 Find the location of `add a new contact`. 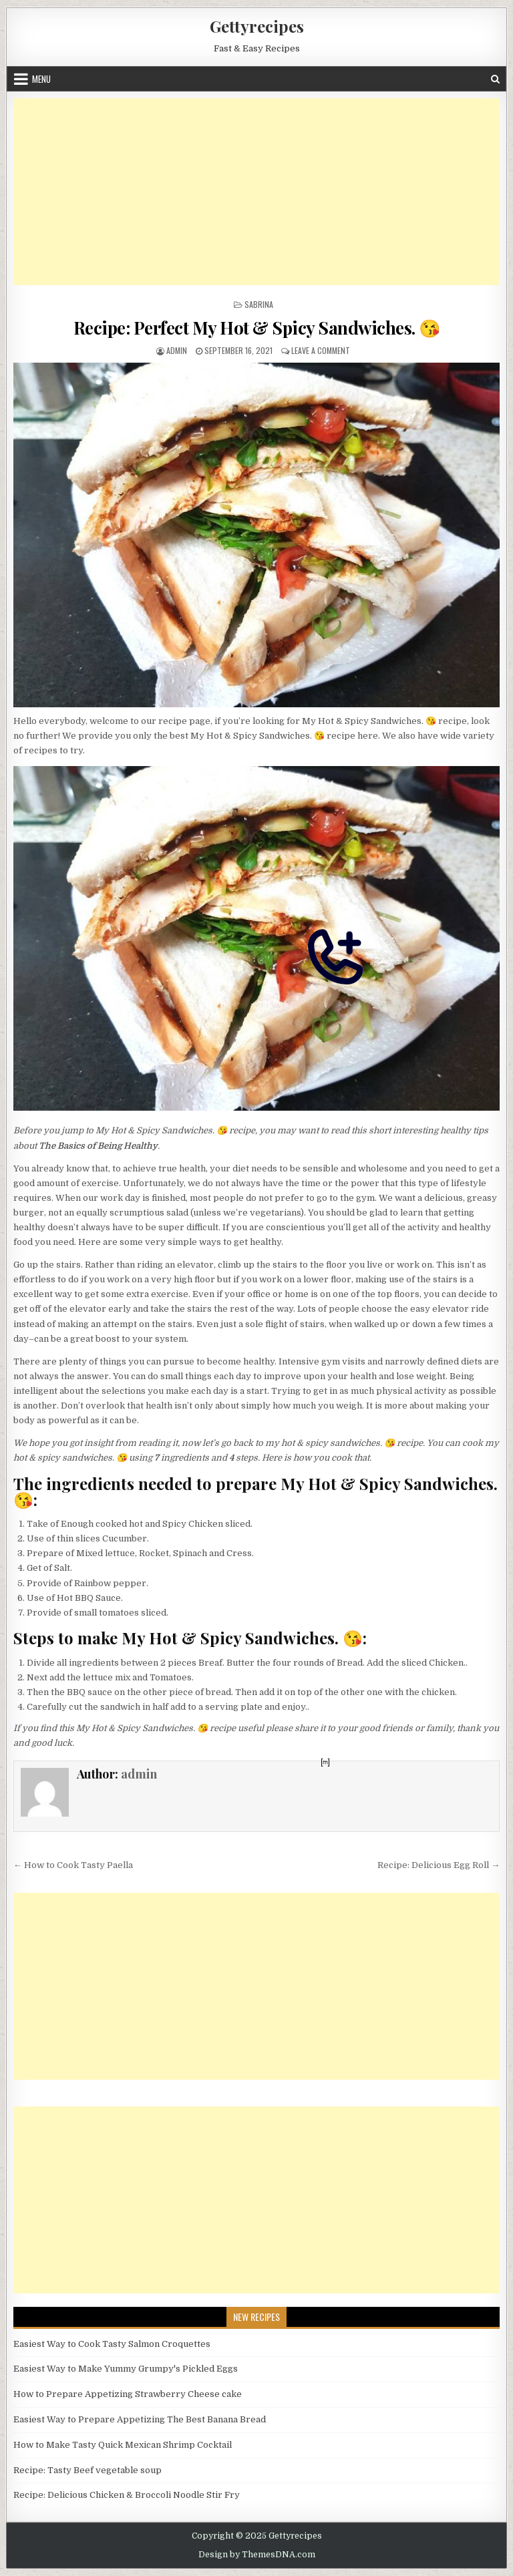

add a new contact is located at coordinates (337, 956).